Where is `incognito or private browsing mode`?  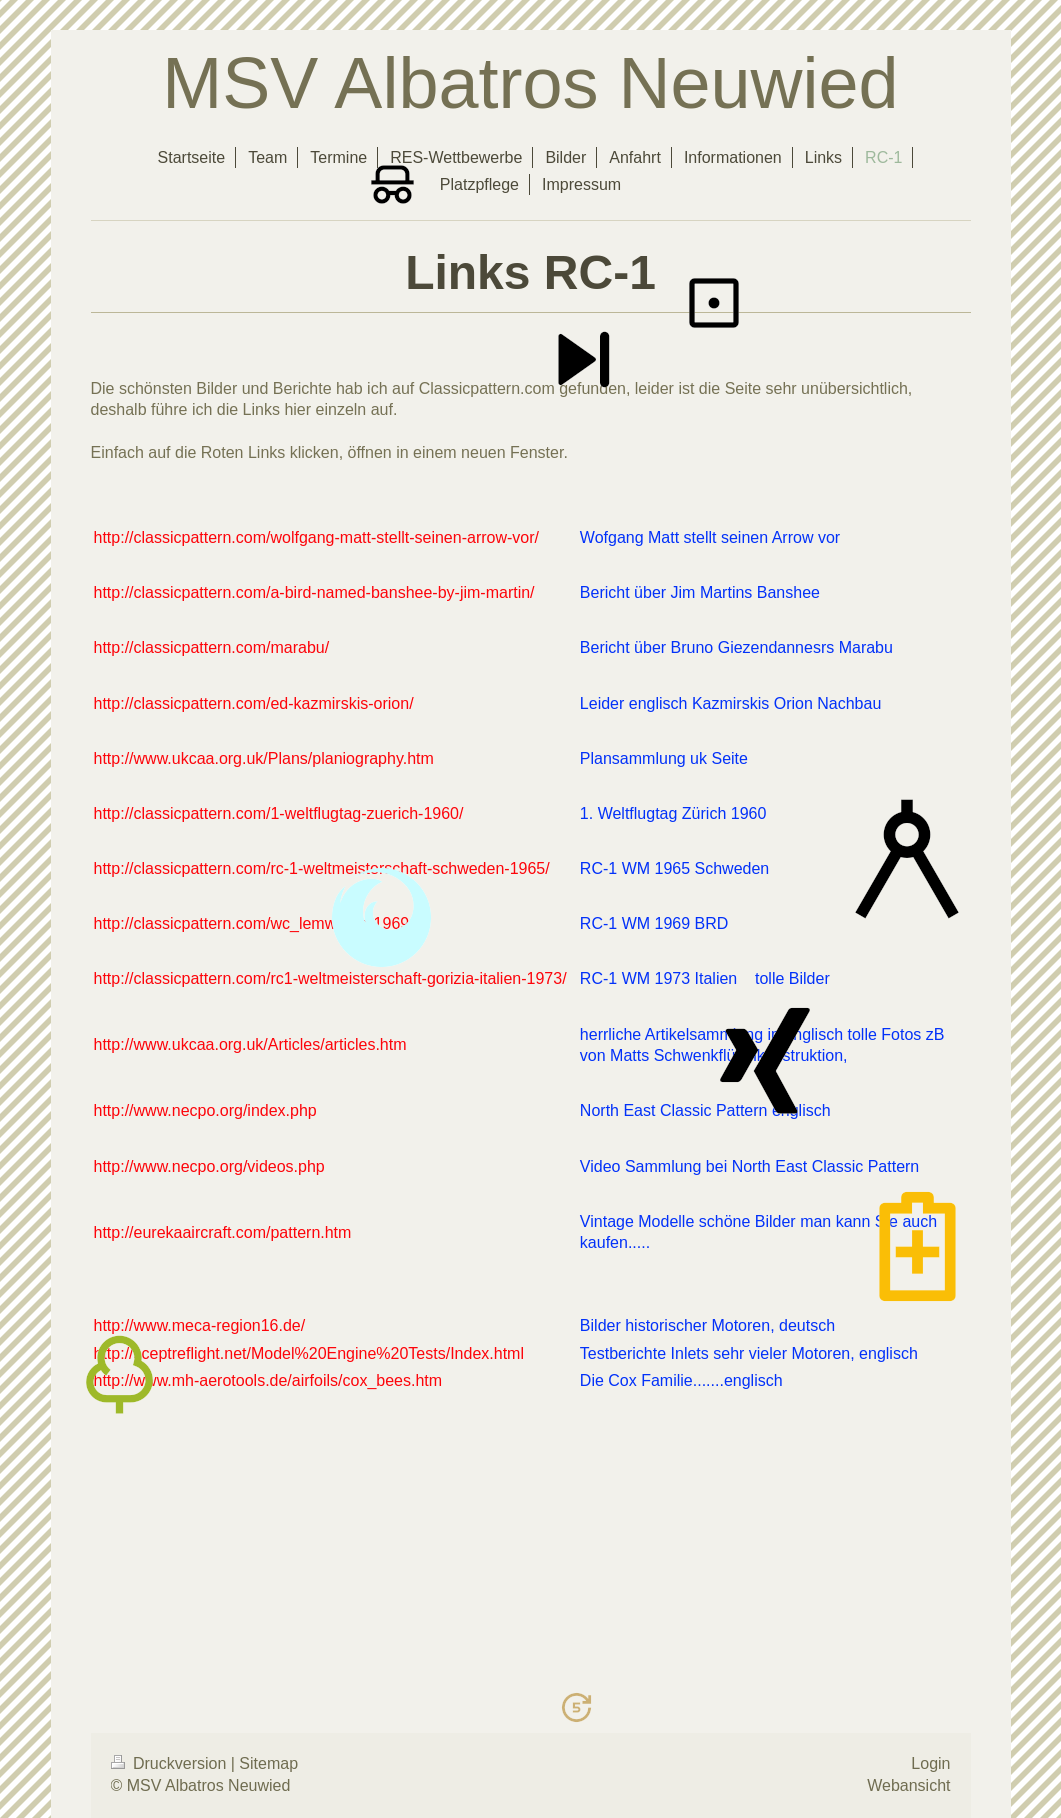 incognito or private browsing mode is located at coordinates (392, 184).